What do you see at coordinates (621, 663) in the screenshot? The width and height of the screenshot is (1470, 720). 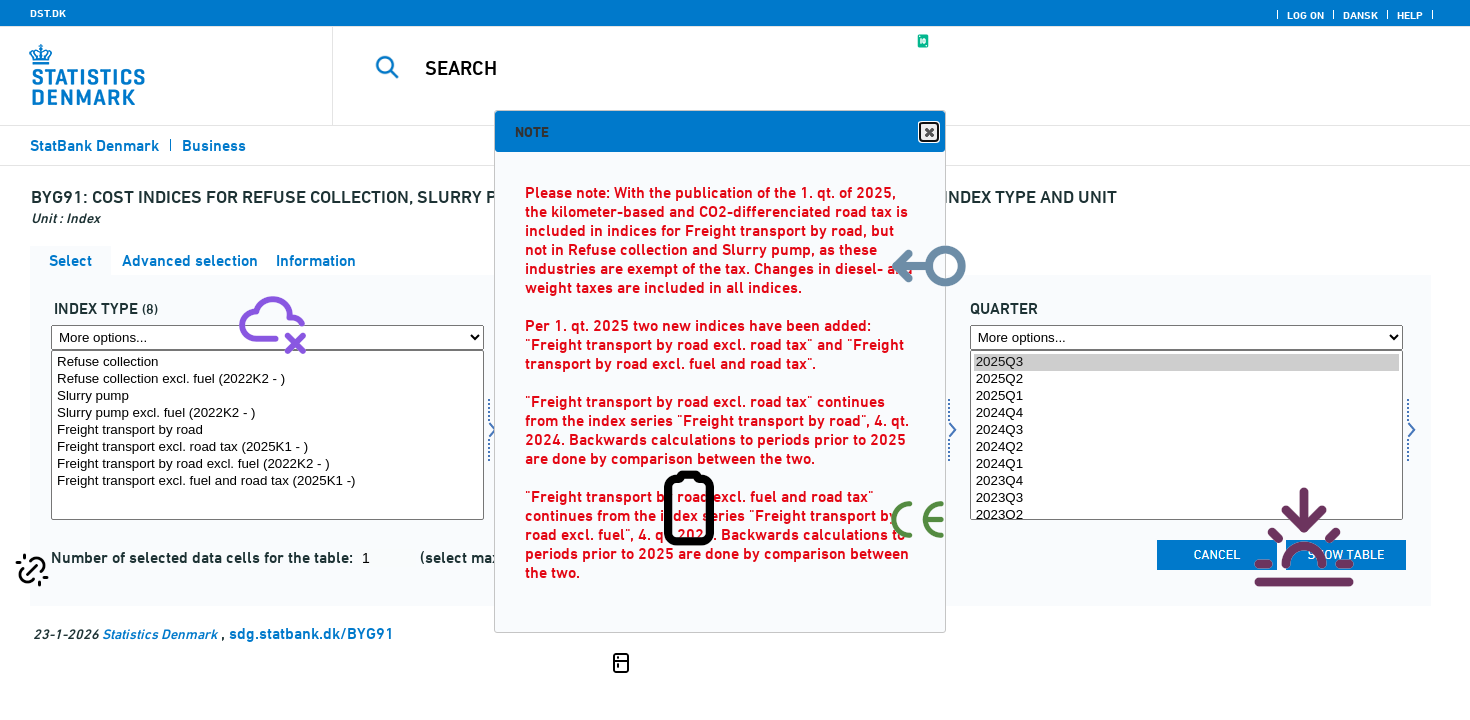 I see `access kitchen appliance controls` at bounding box center [621, 663].